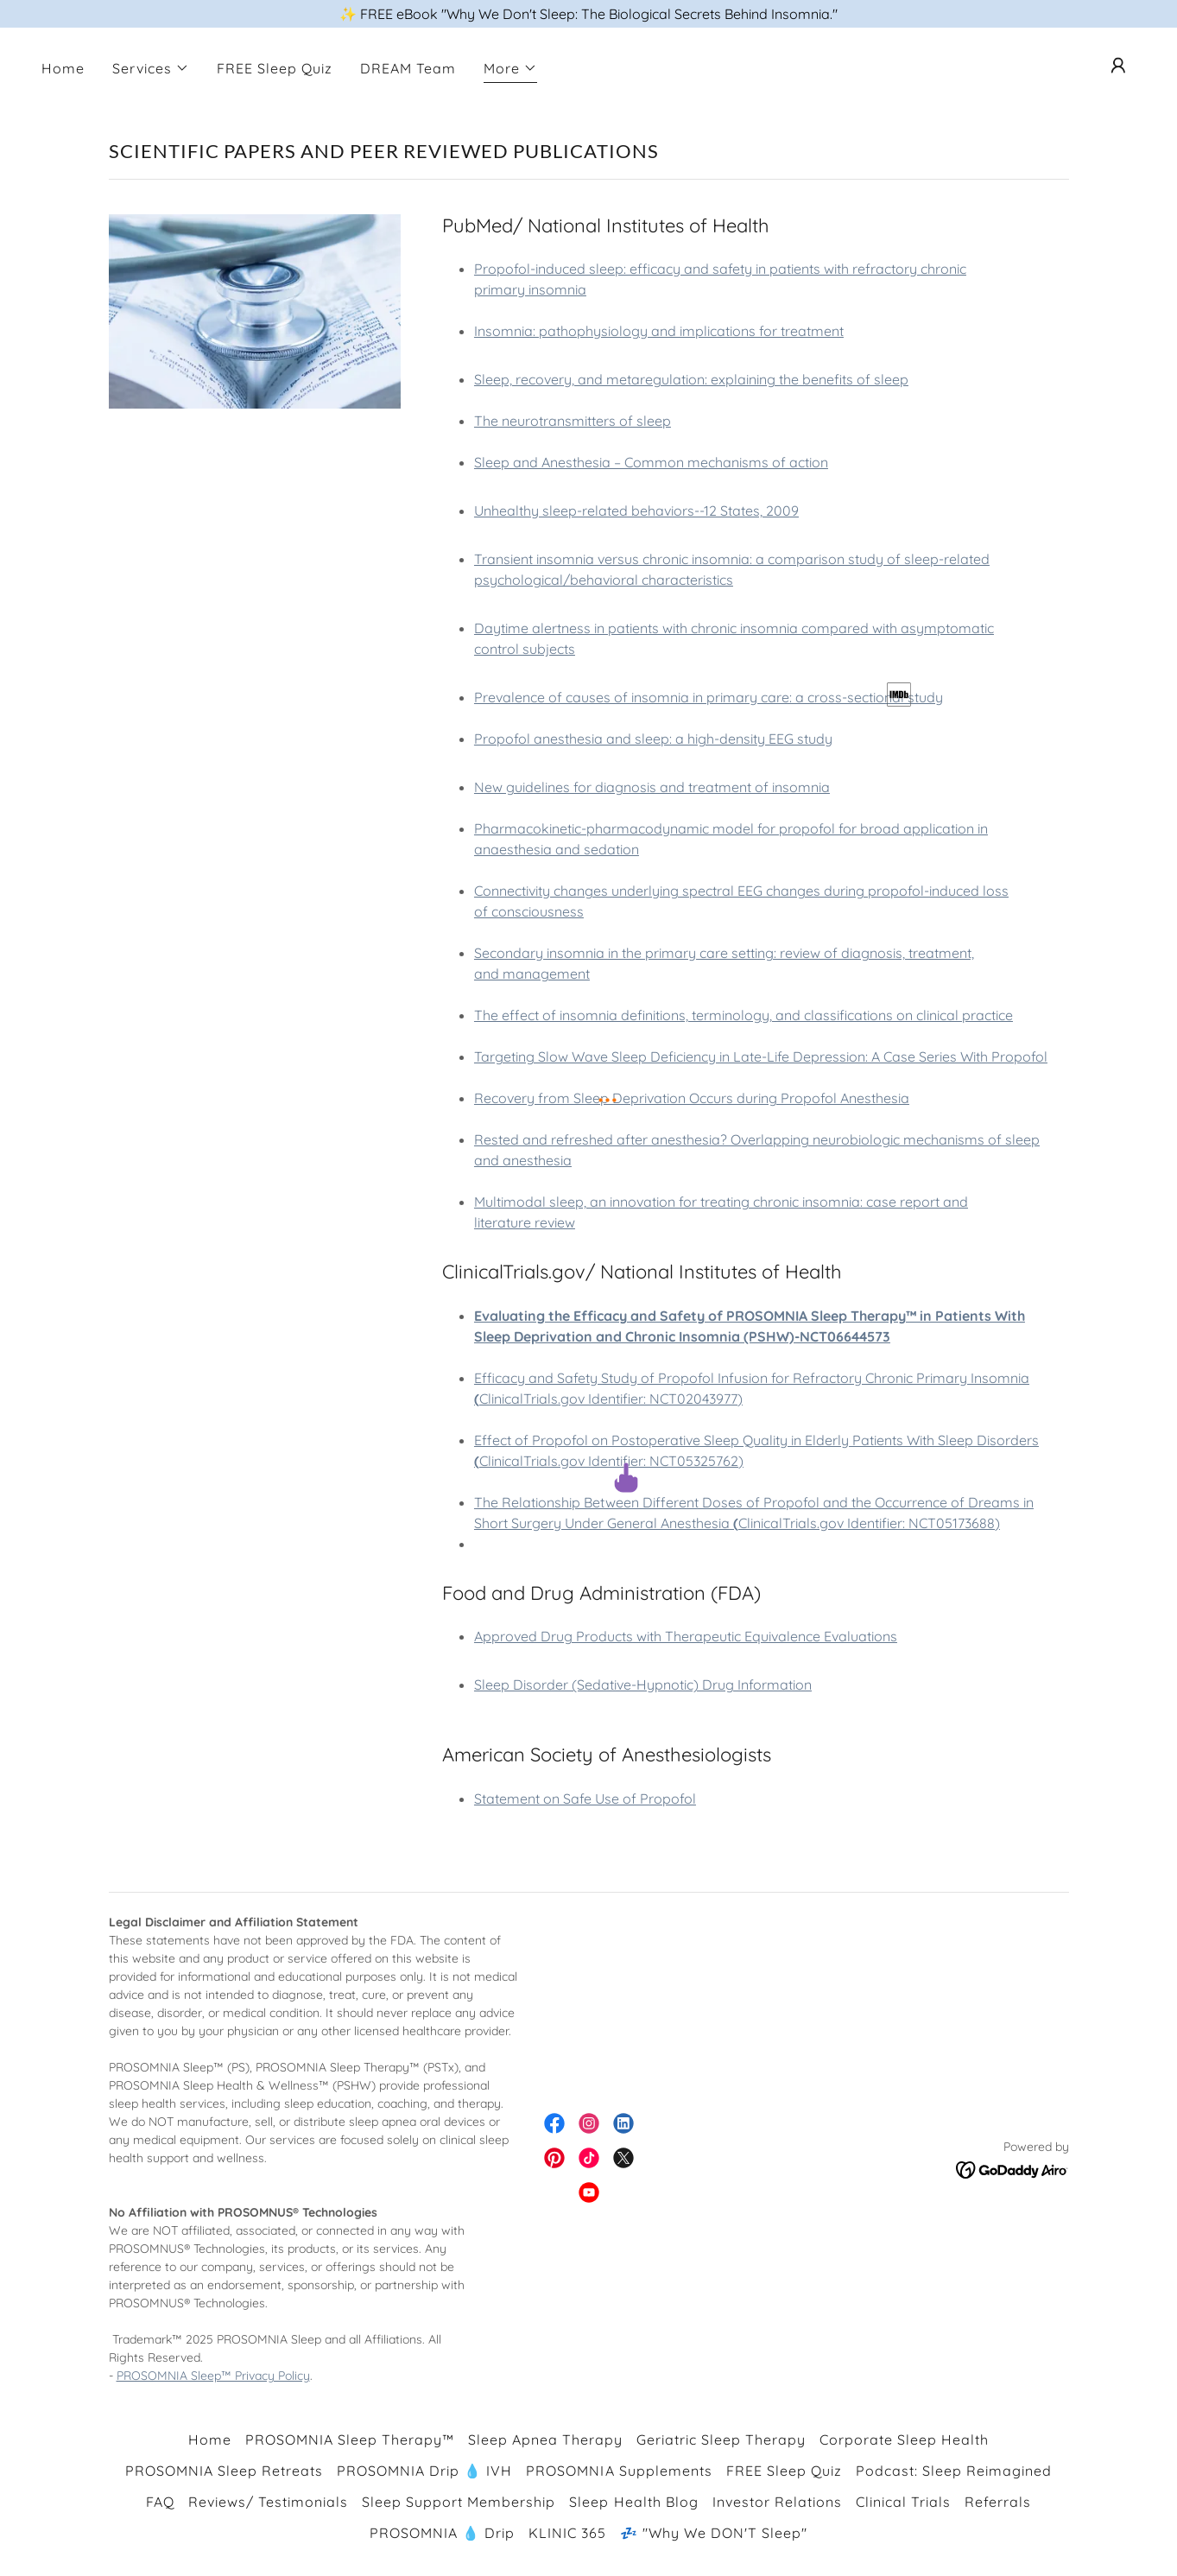 The height and width of the screenshot is (2576, 1177). I want to click on indicates offensive content warning, so click(625, 1477).